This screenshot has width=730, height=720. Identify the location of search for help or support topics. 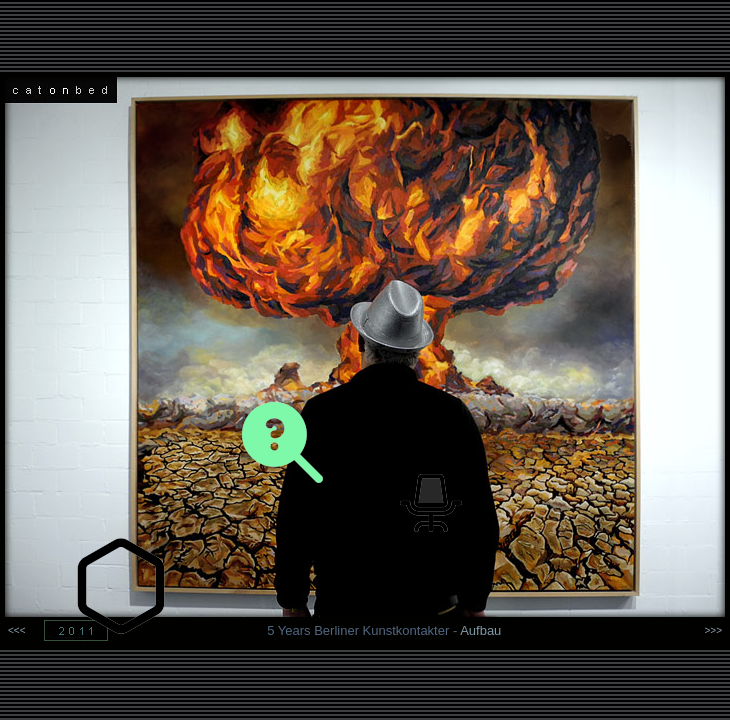
(282, 442).